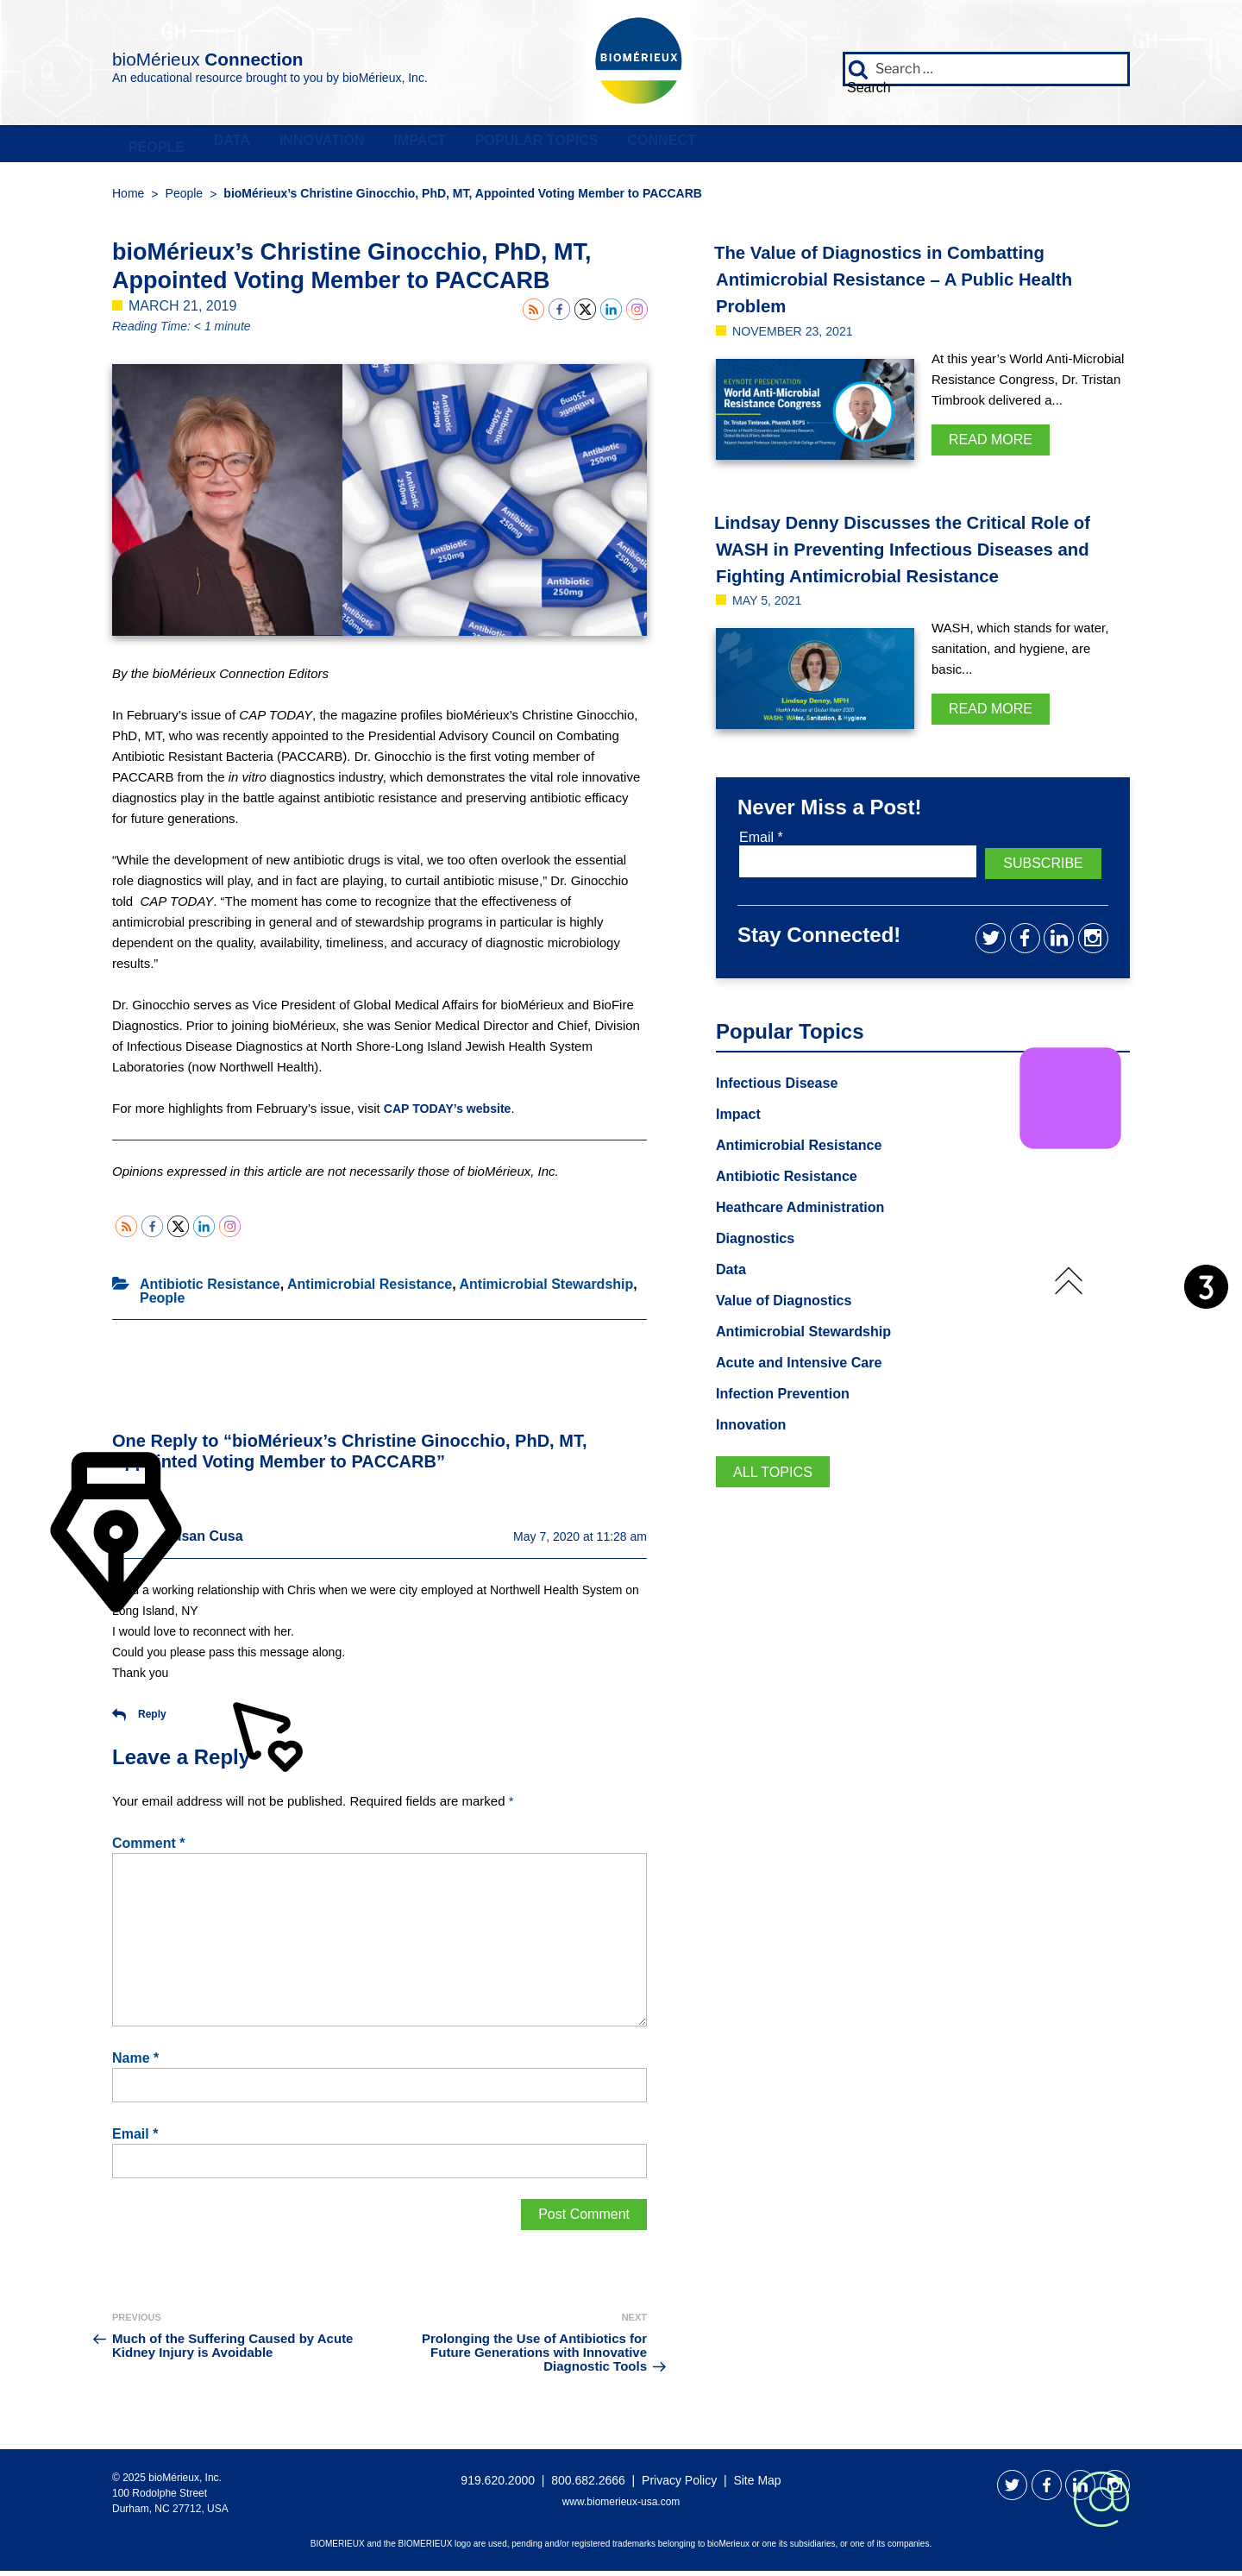 The image size is (1242, 2576). I want to click on access drawing or illustration tools, so click(116, 1528).